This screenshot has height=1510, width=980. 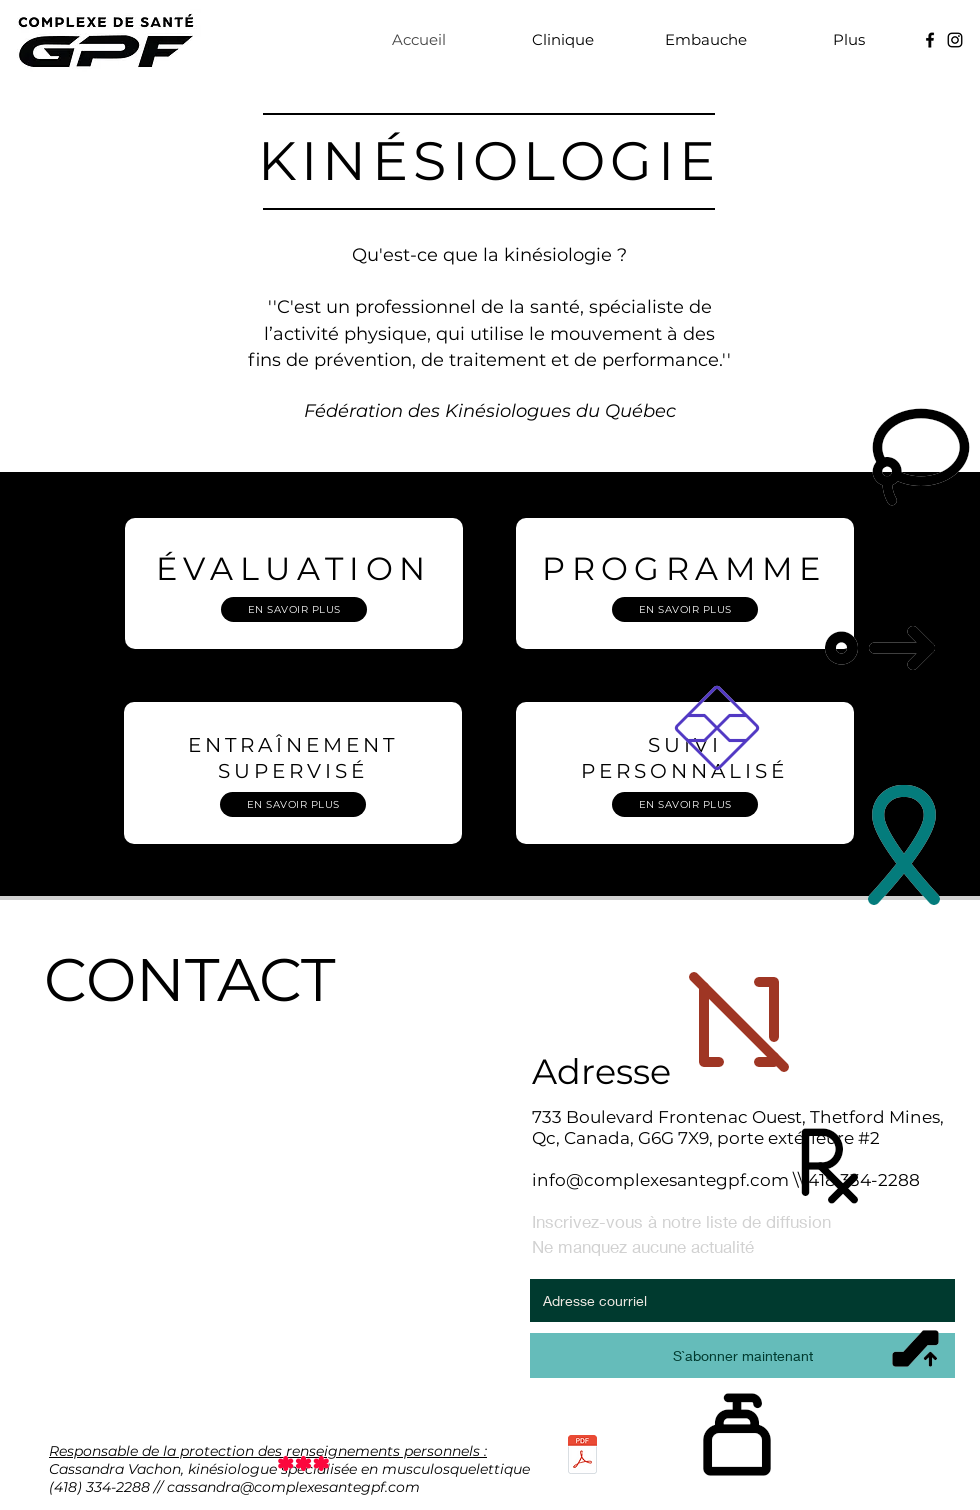 I want to click on enter or manage your password, so click(x=303, y=1463).